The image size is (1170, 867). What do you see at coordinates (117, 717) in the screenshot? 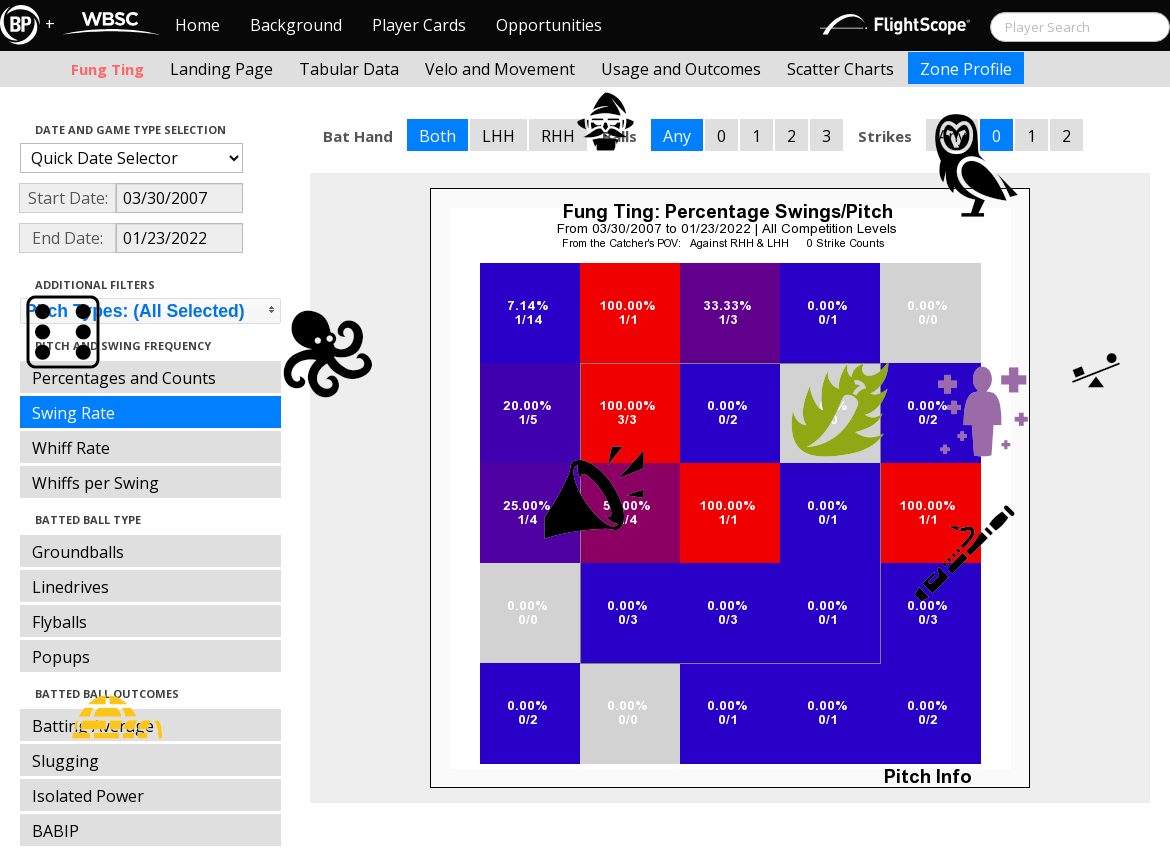
I see `winter or arctic themed content` at bounding box center [117, 717].